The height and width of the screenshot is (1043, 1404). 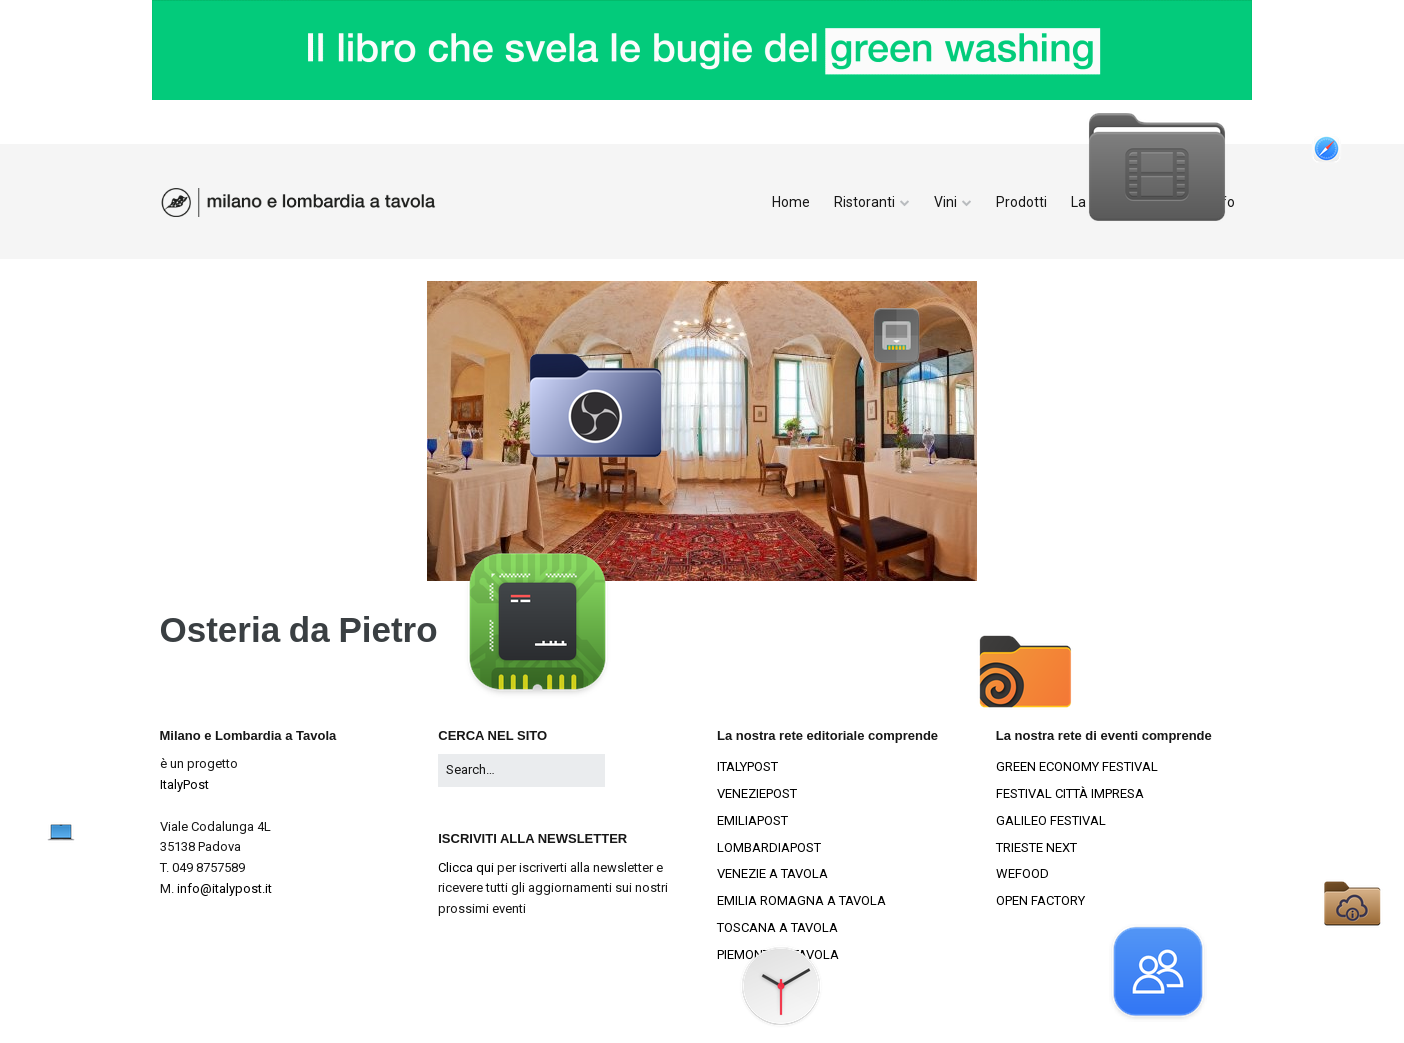 I want to click on nintendo ds rom file, so click(x=896, y=335).